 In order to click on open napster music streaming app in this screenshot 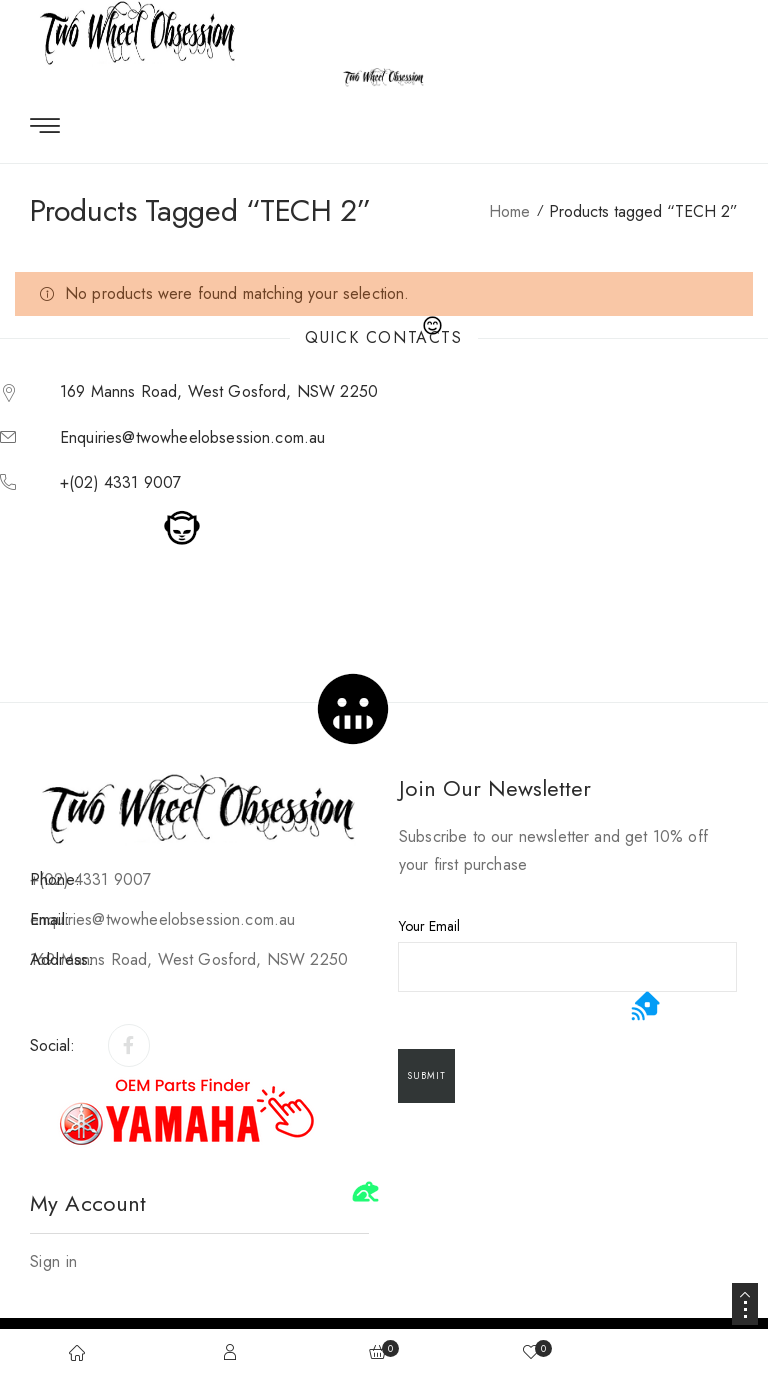, I will do `click(182, 527)`.